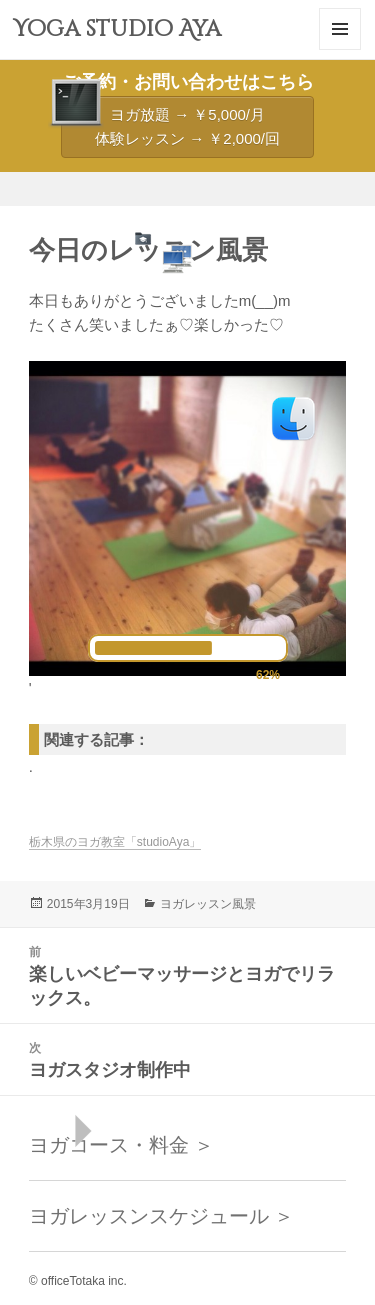 This screenshot has height=1305, width=375. I want to click on indicates incoming network data transfer, so click(177, 259).